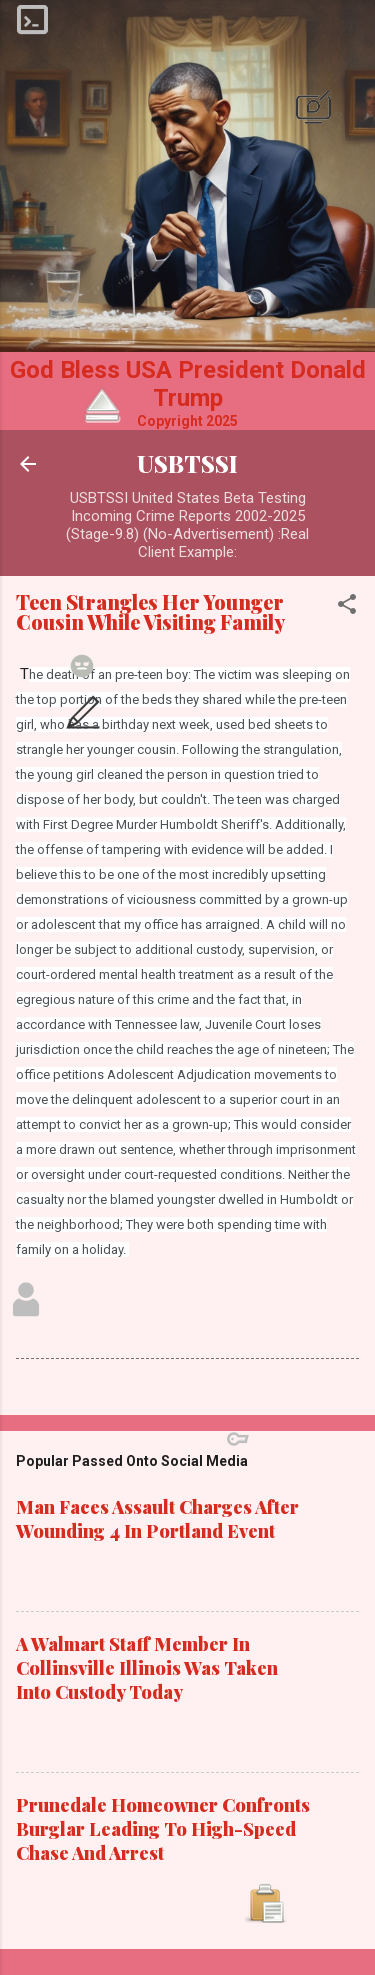 Image resolution: width=375 pixels, height=1975 pixels. I want to click on react with anger to a message or post, so click(82, 666).